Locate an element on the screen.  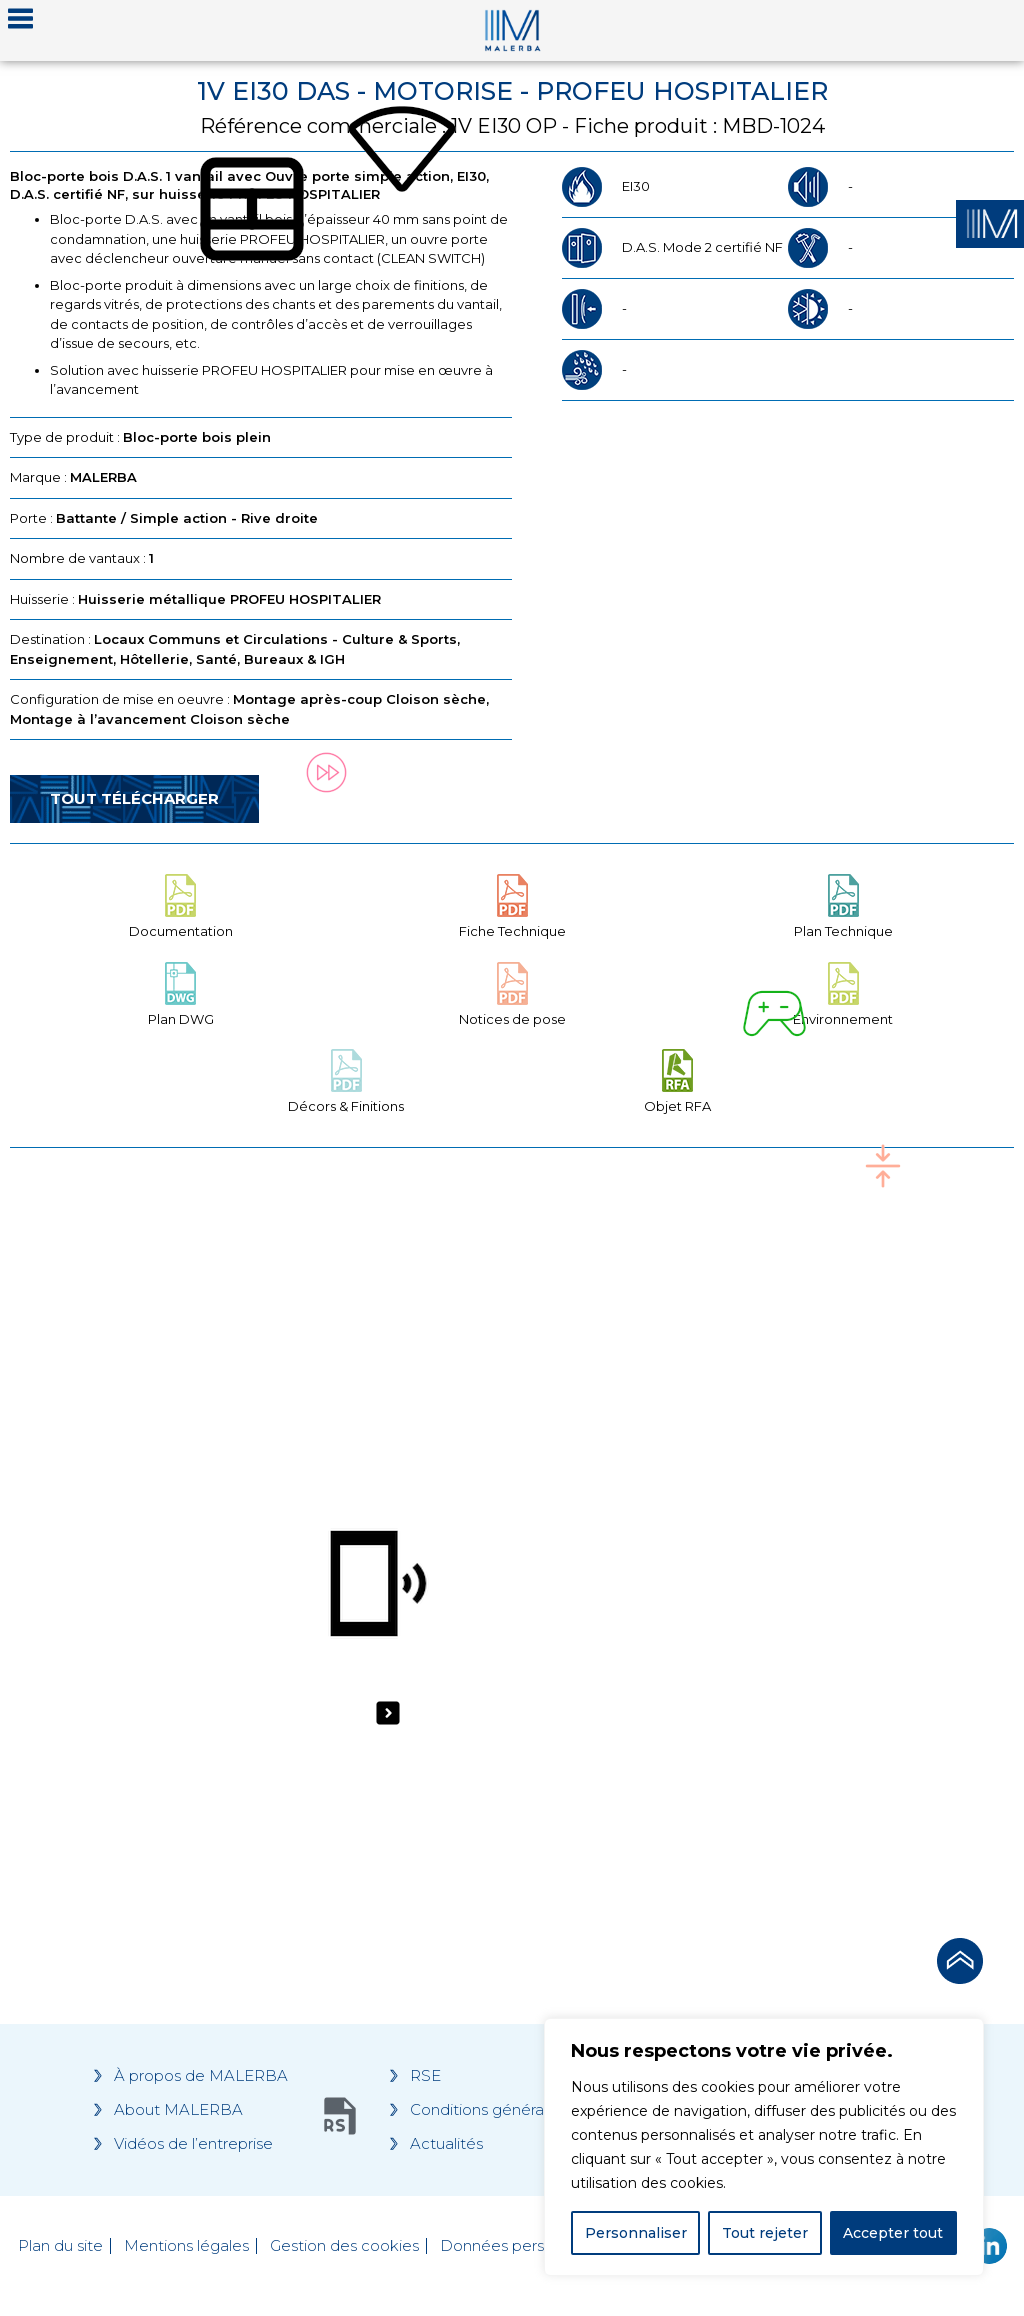
incoming call or notification on linked device is located at coordinates (378, 1583).